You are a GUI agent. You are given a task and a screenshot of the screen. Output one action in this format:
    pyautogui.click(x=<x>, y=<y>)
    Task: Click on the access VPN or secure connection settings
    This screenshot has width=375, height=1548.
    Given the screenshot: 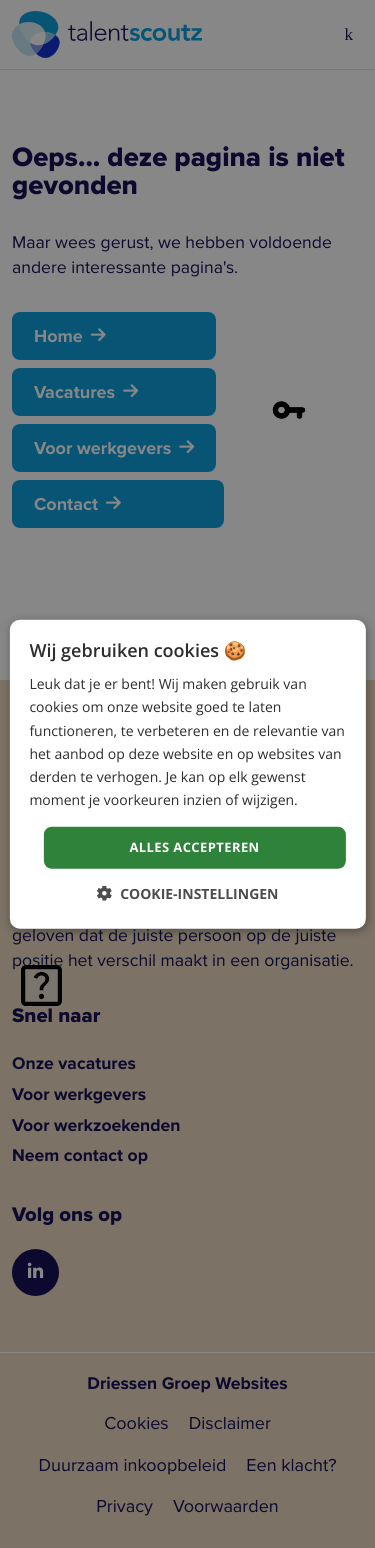 What is the action you would take?
    pyautogui.click(x=289, y=410)
    